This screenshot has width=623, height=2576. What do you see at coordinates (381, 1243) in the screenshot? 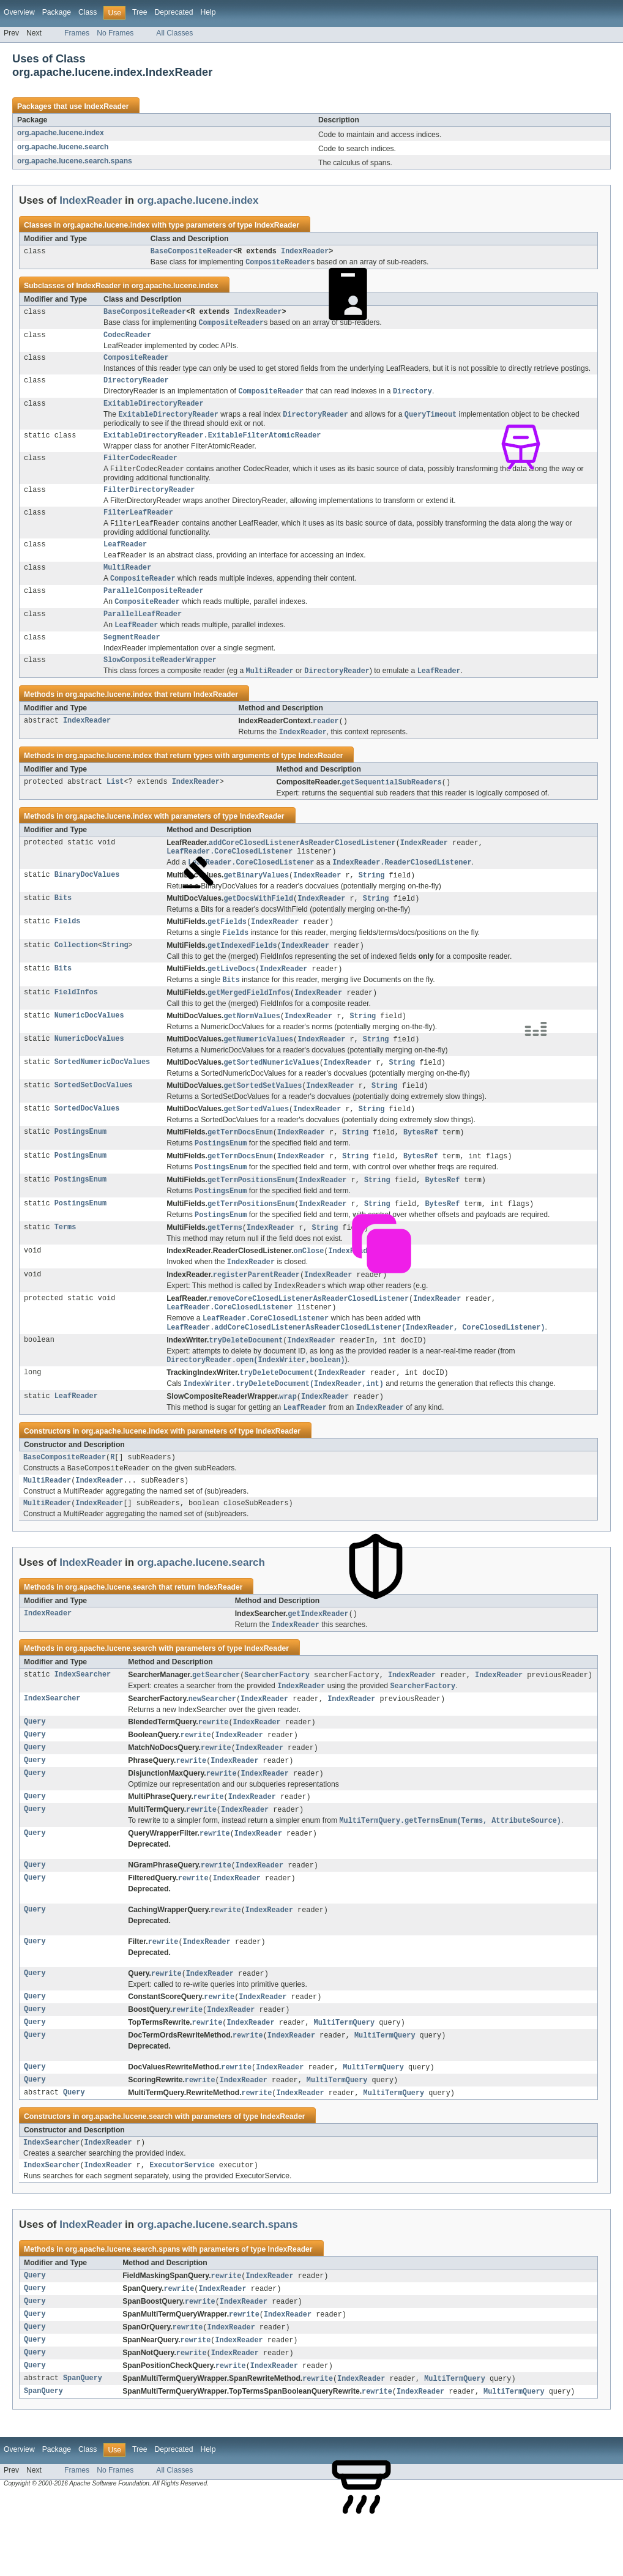
I see `copy to clipboard` at bounding box center [381, 1243].